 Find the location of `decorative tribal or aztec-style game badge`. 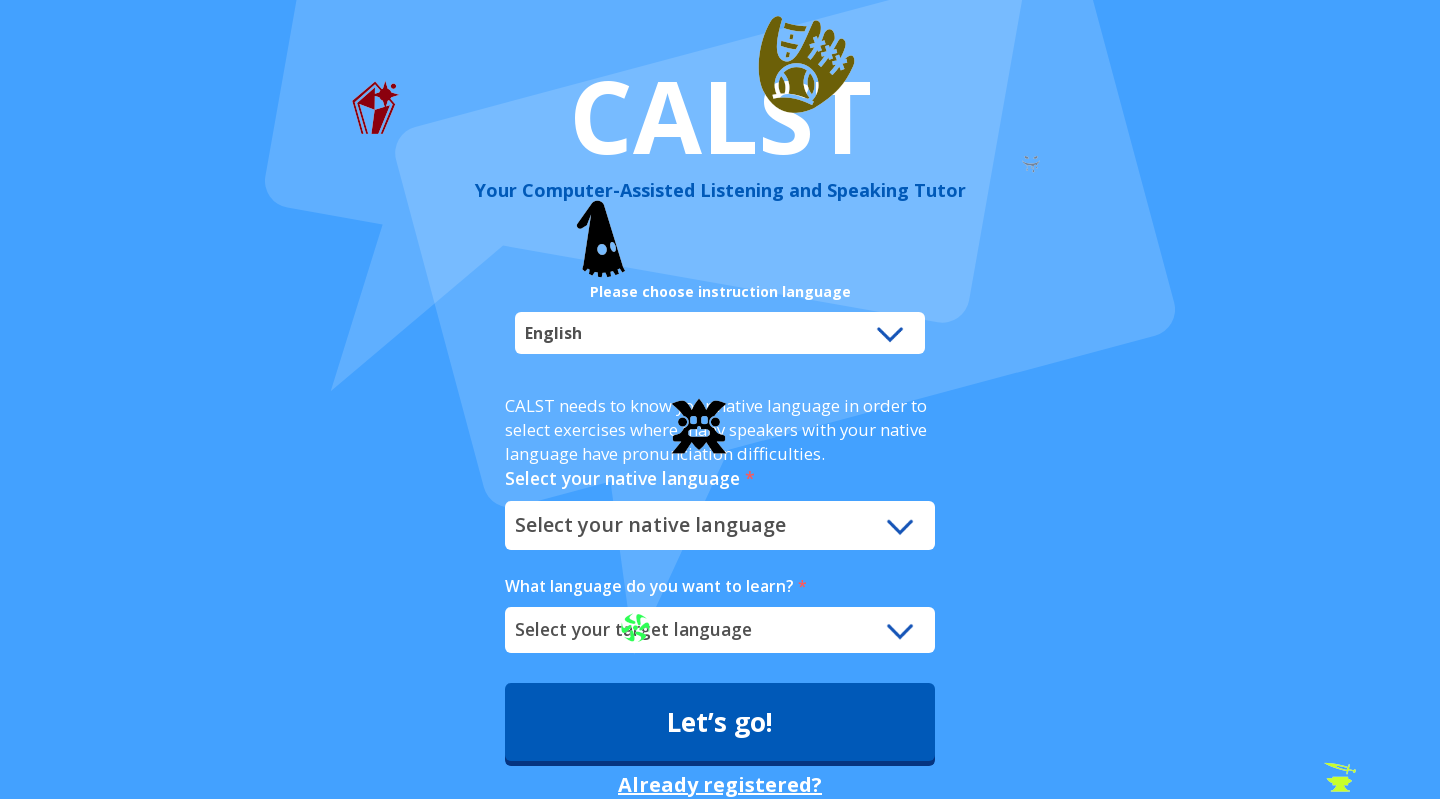

decorative tribal or aztec-style game badge is located at coordinates (699, 426).